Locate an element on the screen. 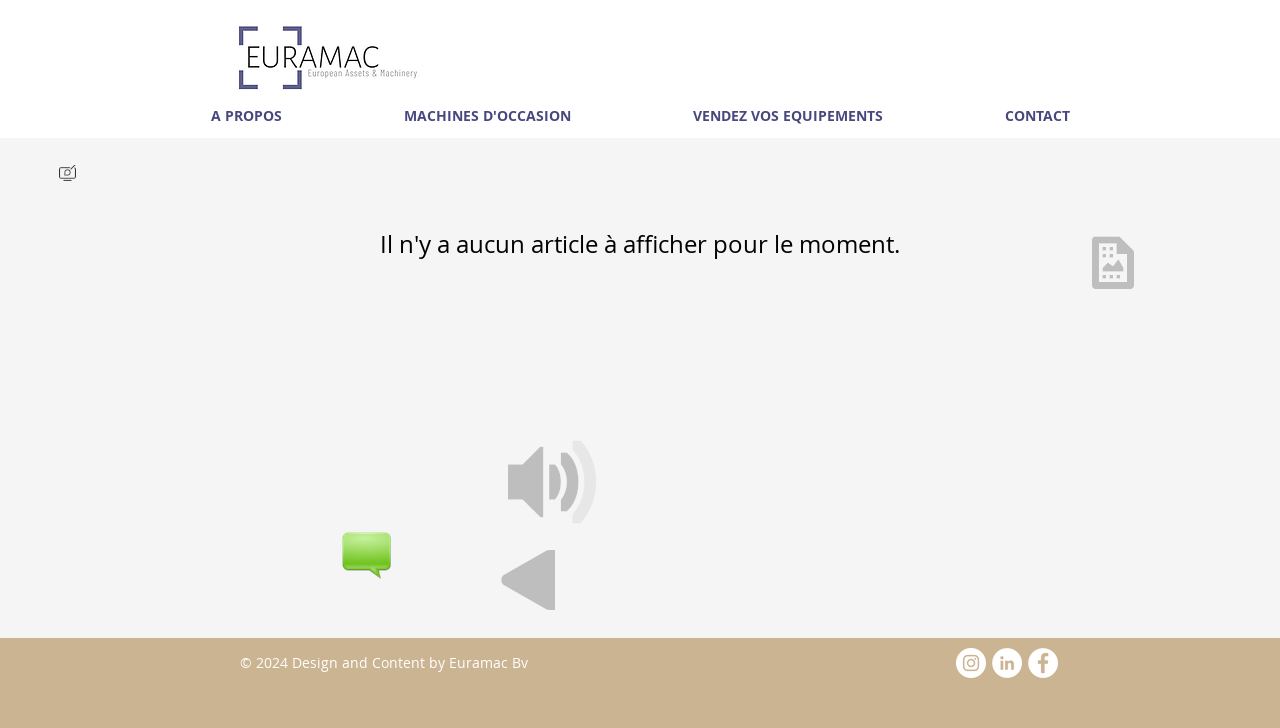  play media in right-to-left interface is located at coordinates (531, 580).